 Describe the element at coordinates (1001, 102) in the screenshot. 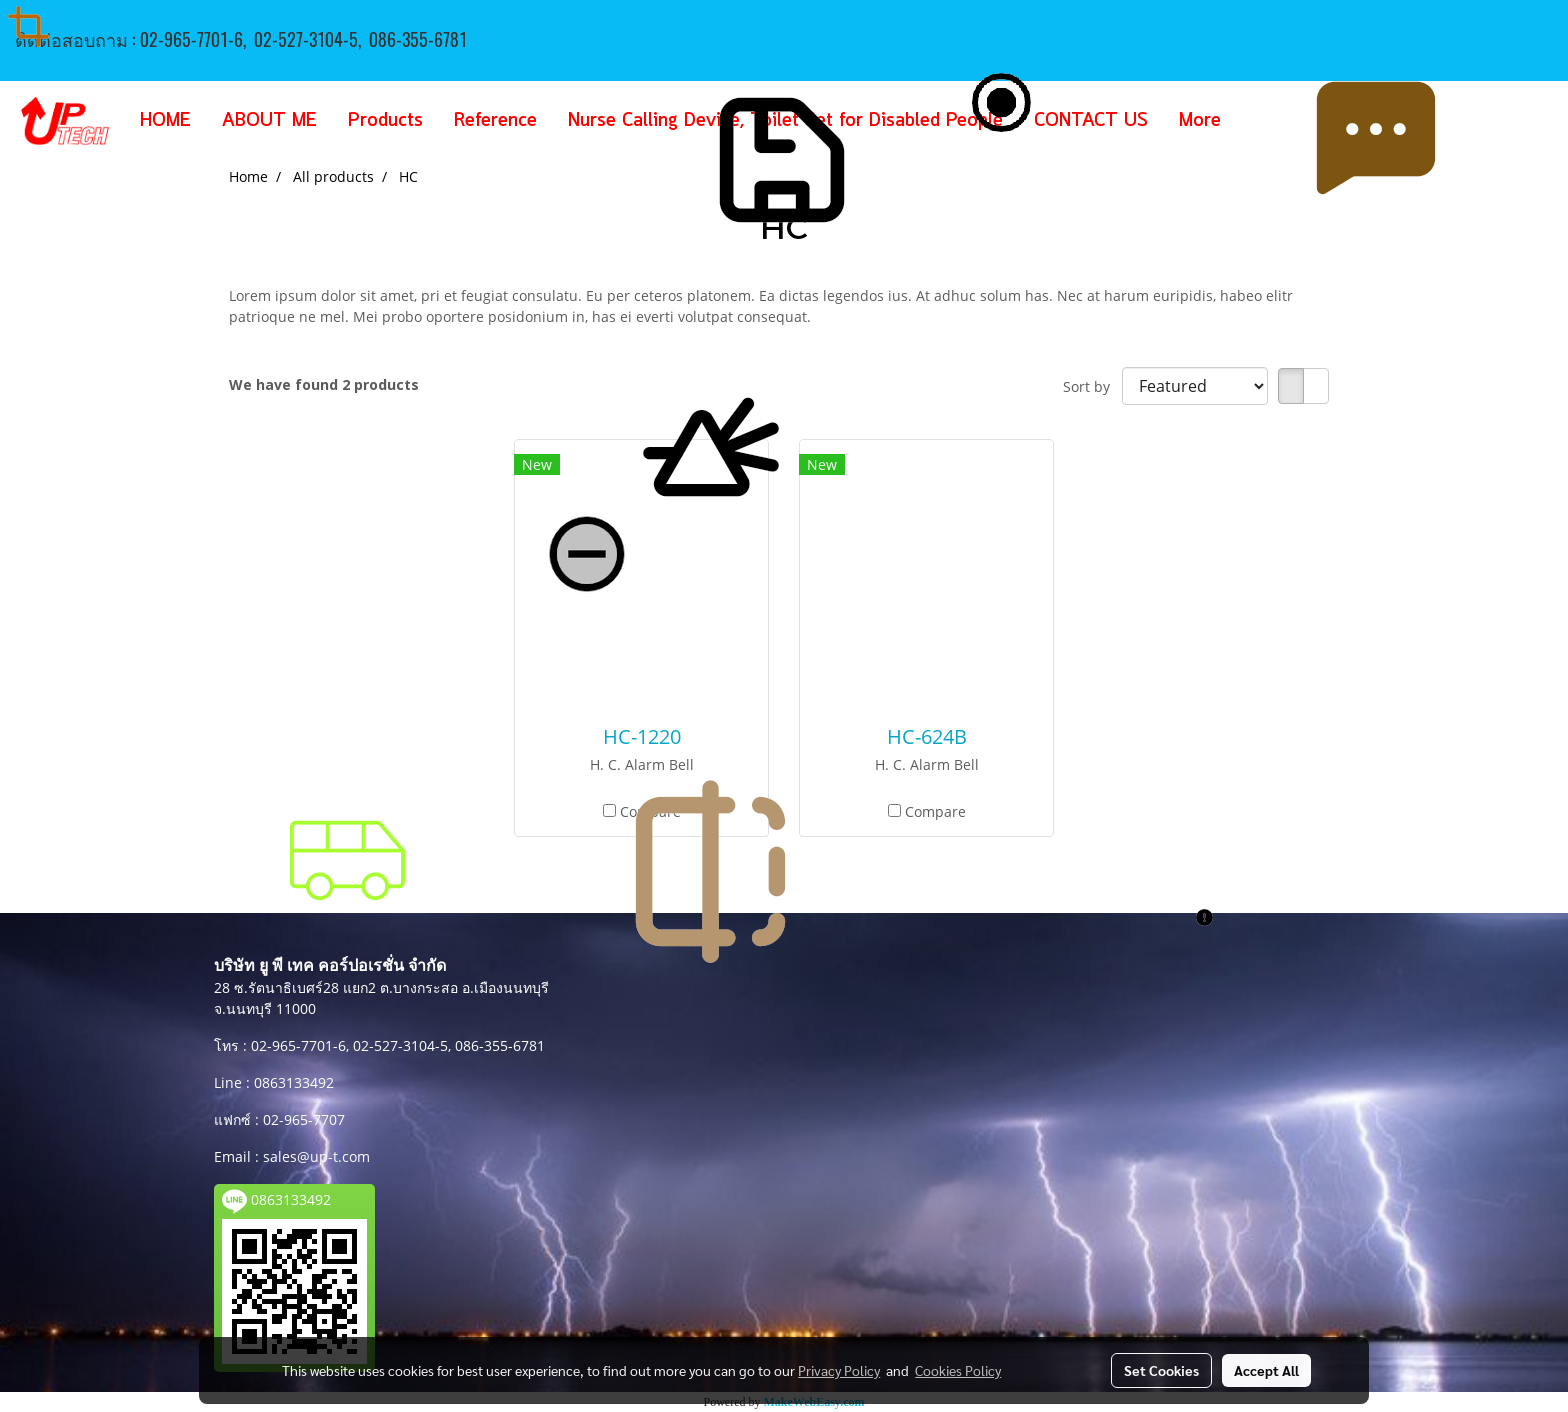

I see `indicates a selected radio button option` at that location.